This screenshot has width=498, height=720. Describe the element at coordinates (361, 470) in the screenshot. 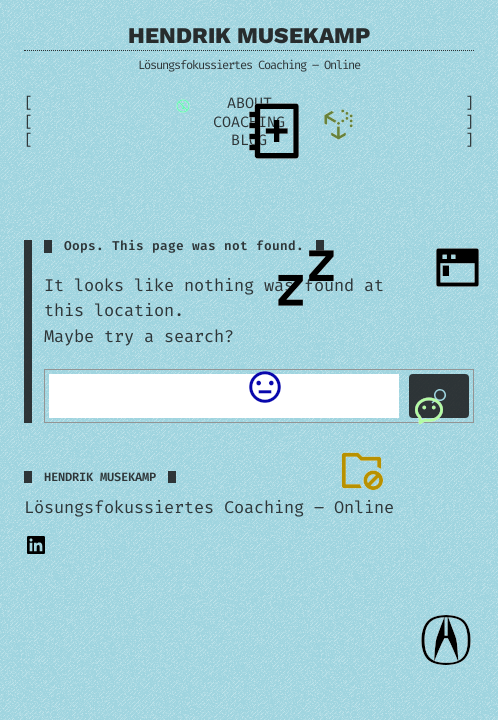

I see `access denied to this folder` at that location.